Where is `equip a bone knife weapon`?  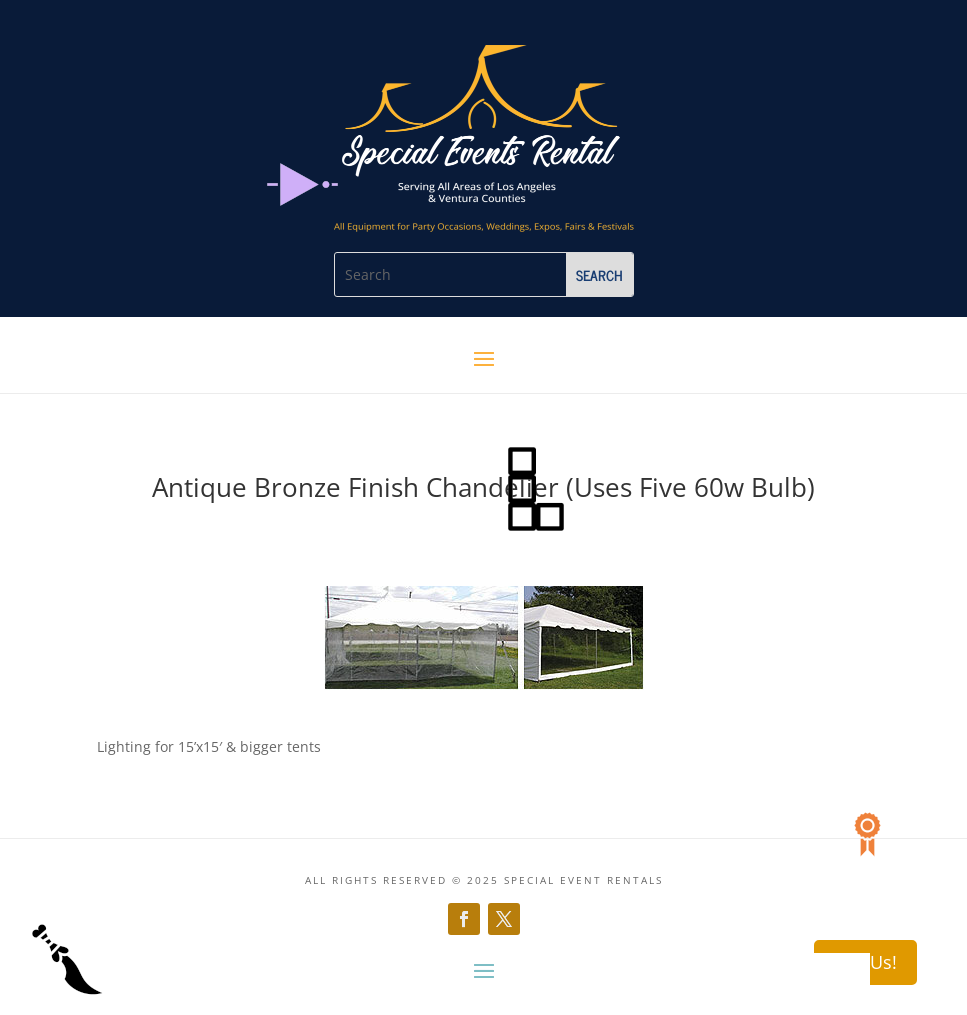 equip a bone knife weapon is located at coordinates (67, 959).